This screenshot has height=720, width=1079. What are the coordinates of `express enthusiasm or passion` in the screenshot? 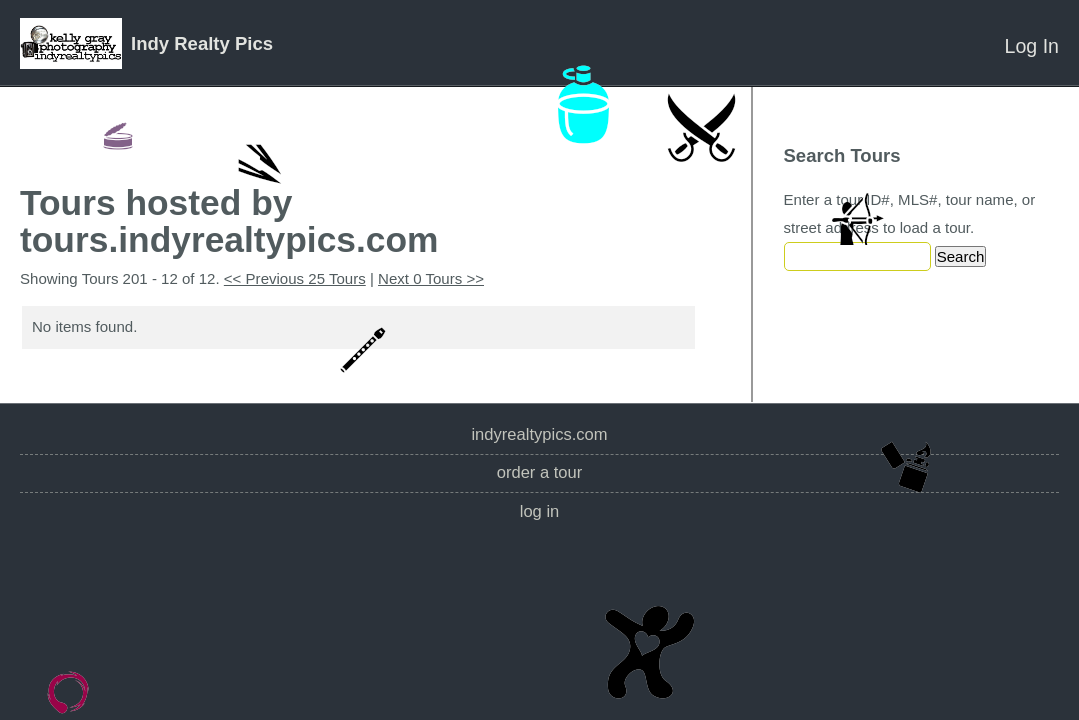 It's located at (649, 652).